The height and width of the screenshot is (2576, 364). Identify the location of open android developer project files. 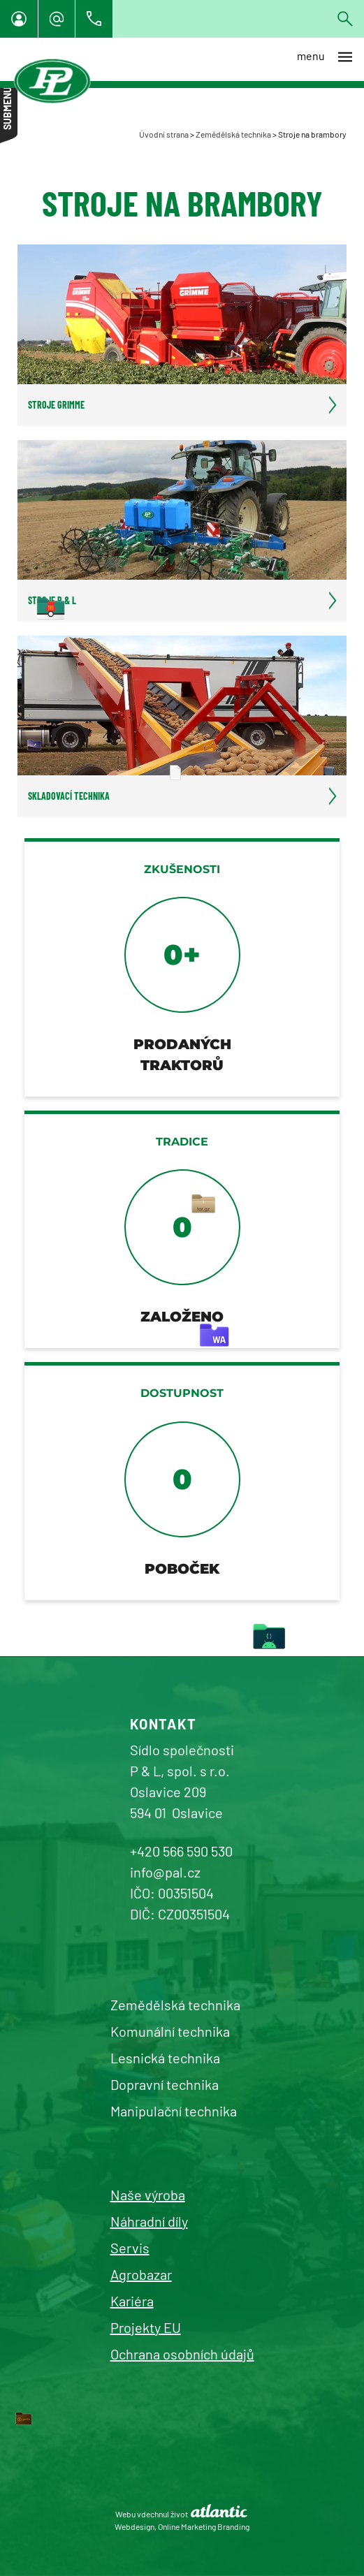
(269, 1637).